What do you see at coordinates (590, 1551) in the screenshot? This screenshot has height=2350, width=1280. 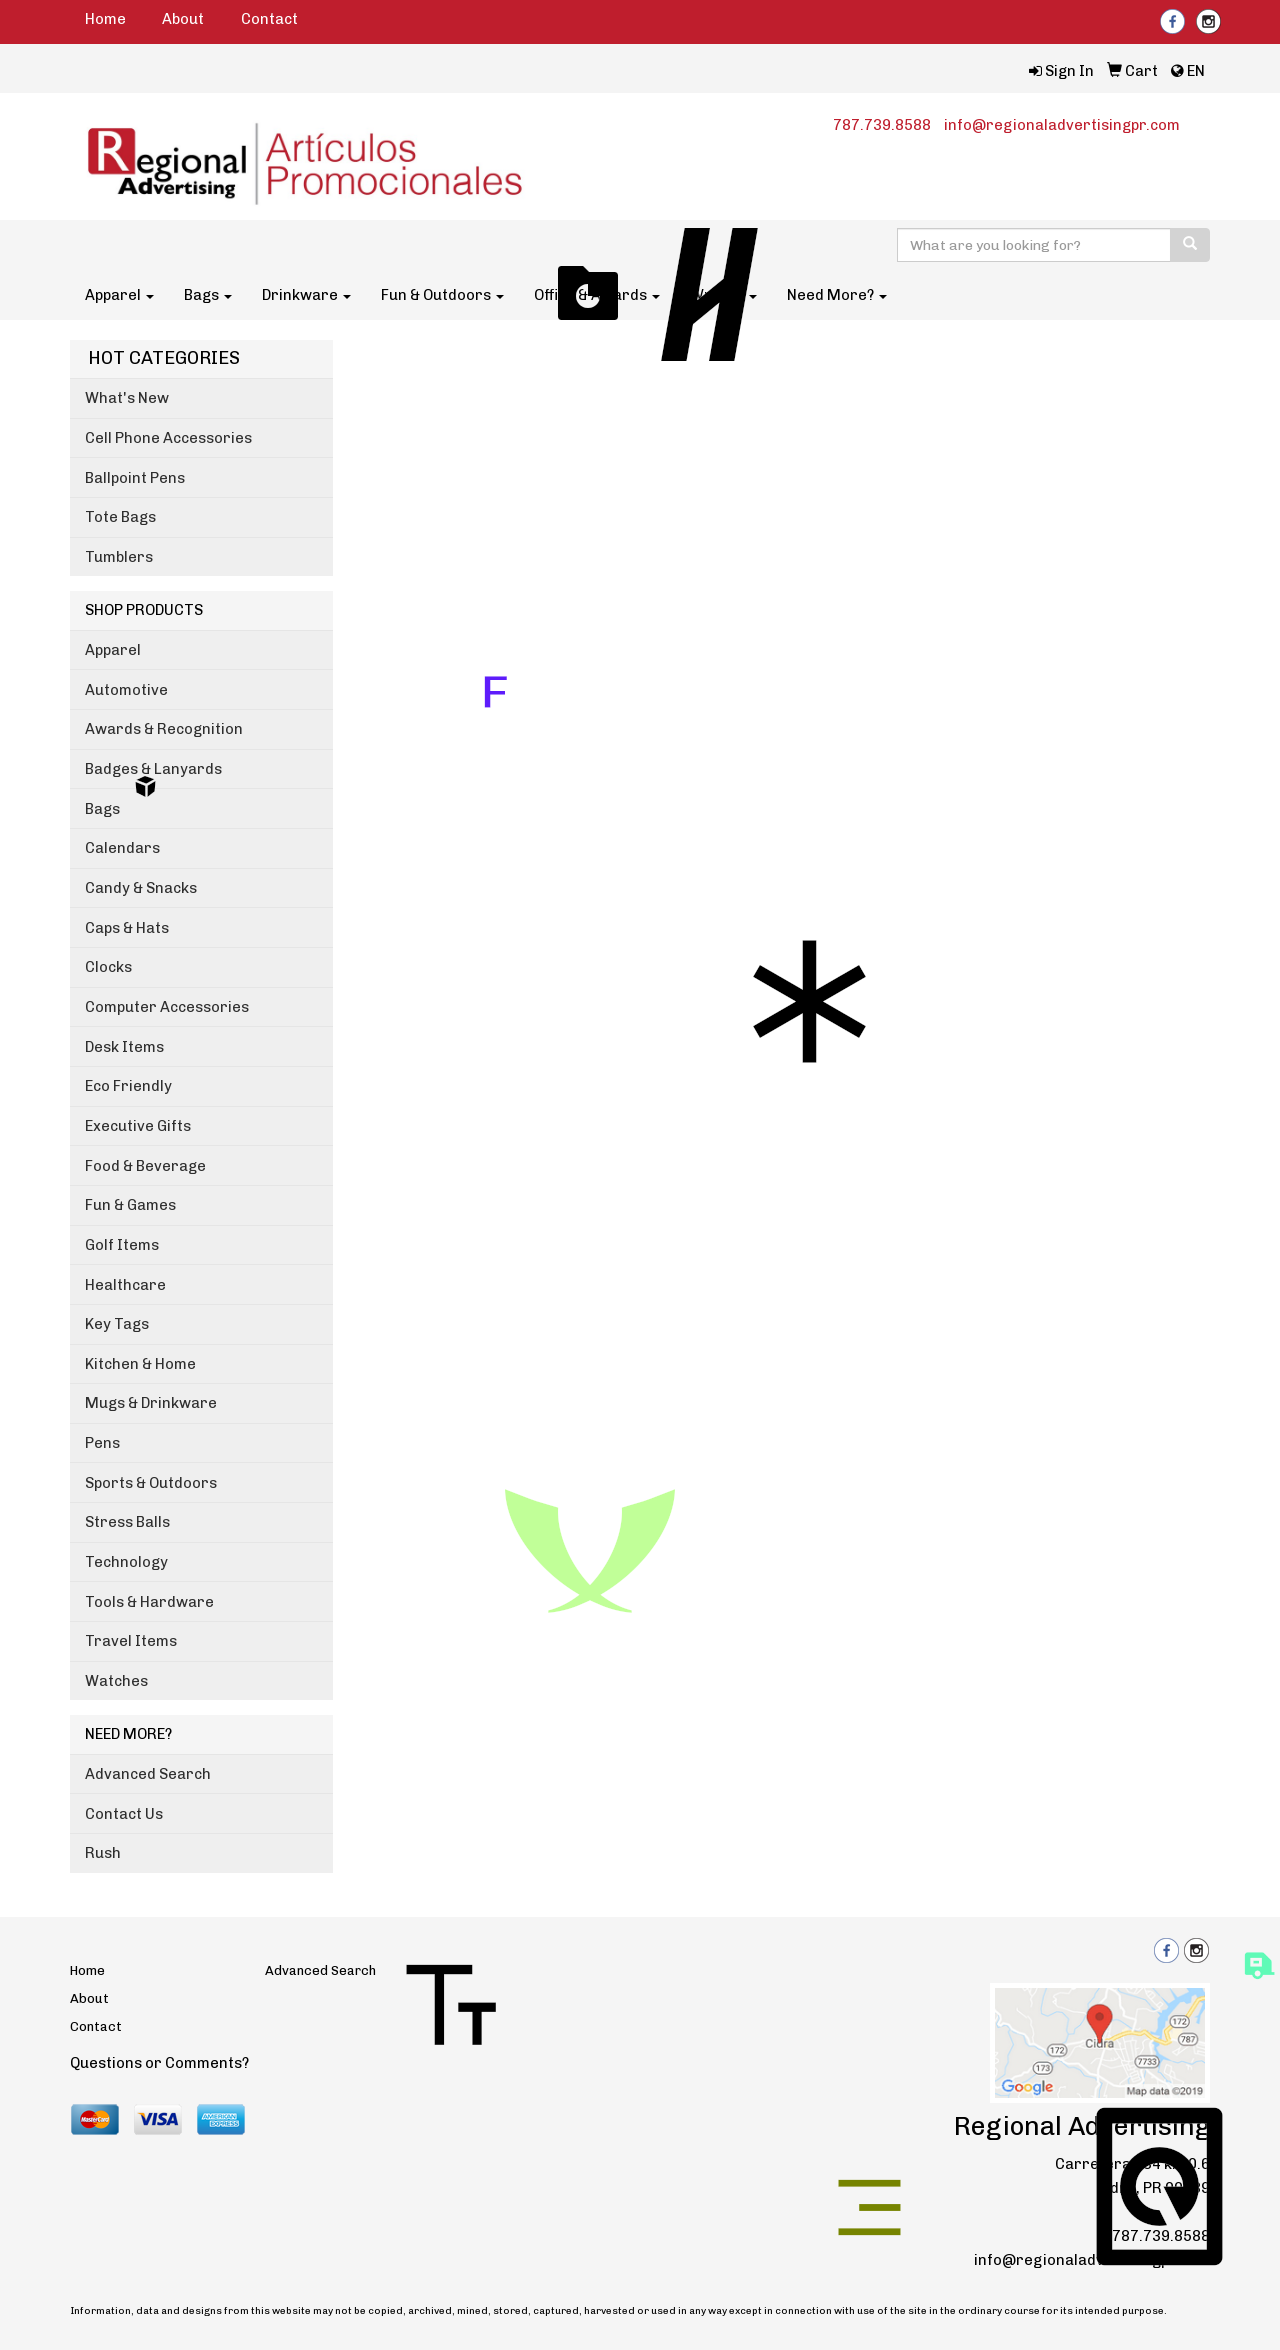 I see `xmpp messaging protocol logo` at bounding box center [590, 1551].